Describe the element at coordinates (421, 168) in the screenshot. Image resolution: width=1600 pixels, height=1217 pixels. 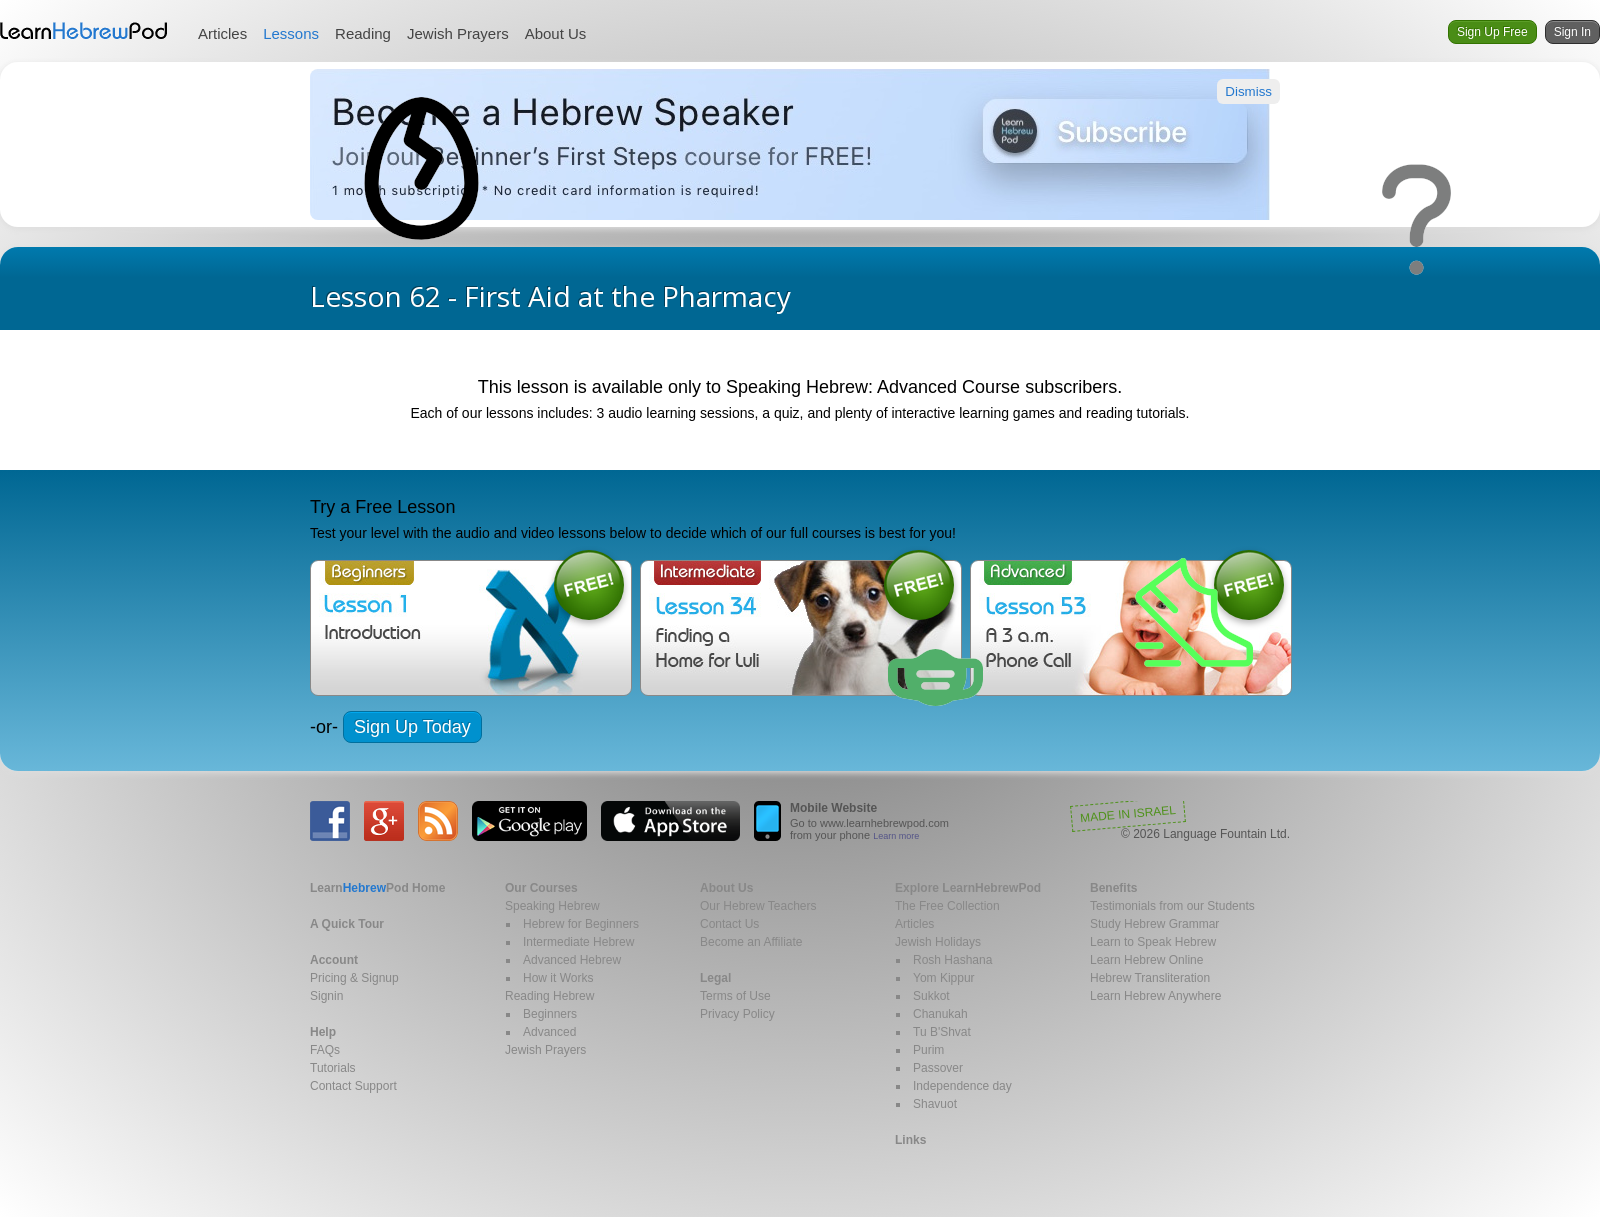
I see `indicates a broken or damaged item` at that location.